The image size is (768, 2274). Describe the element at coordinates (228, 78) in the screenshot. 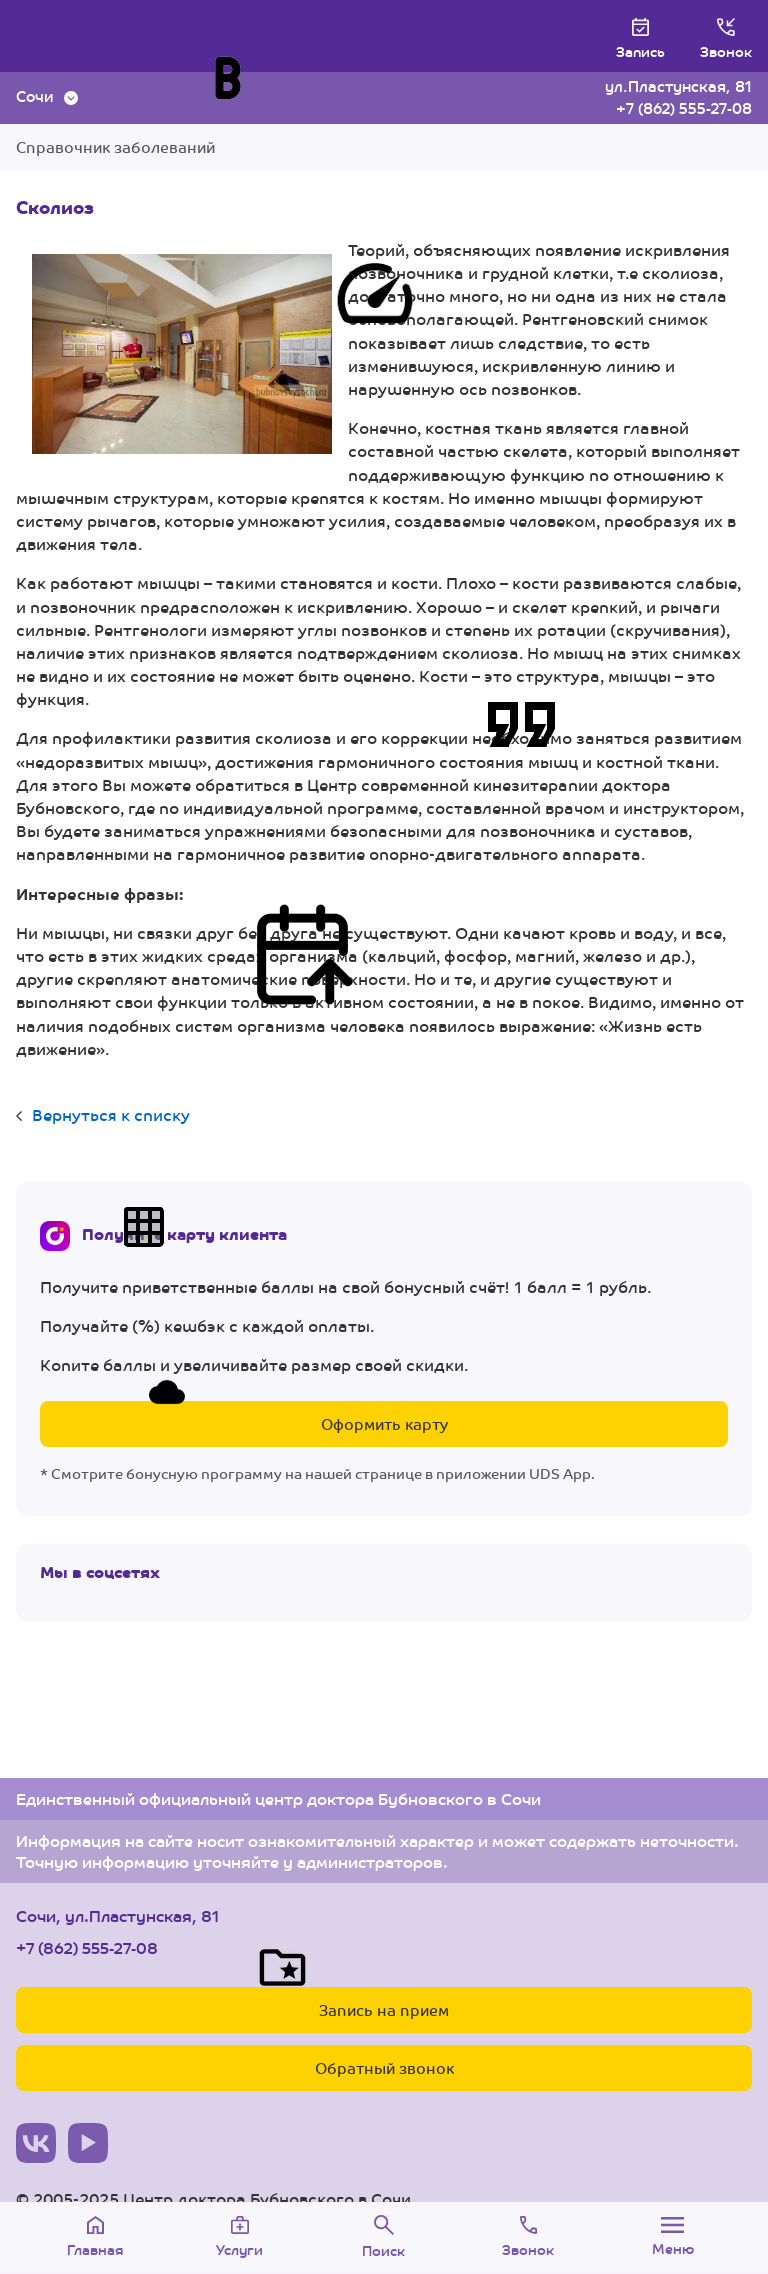

I see `apply bold formatting to text` at that location.